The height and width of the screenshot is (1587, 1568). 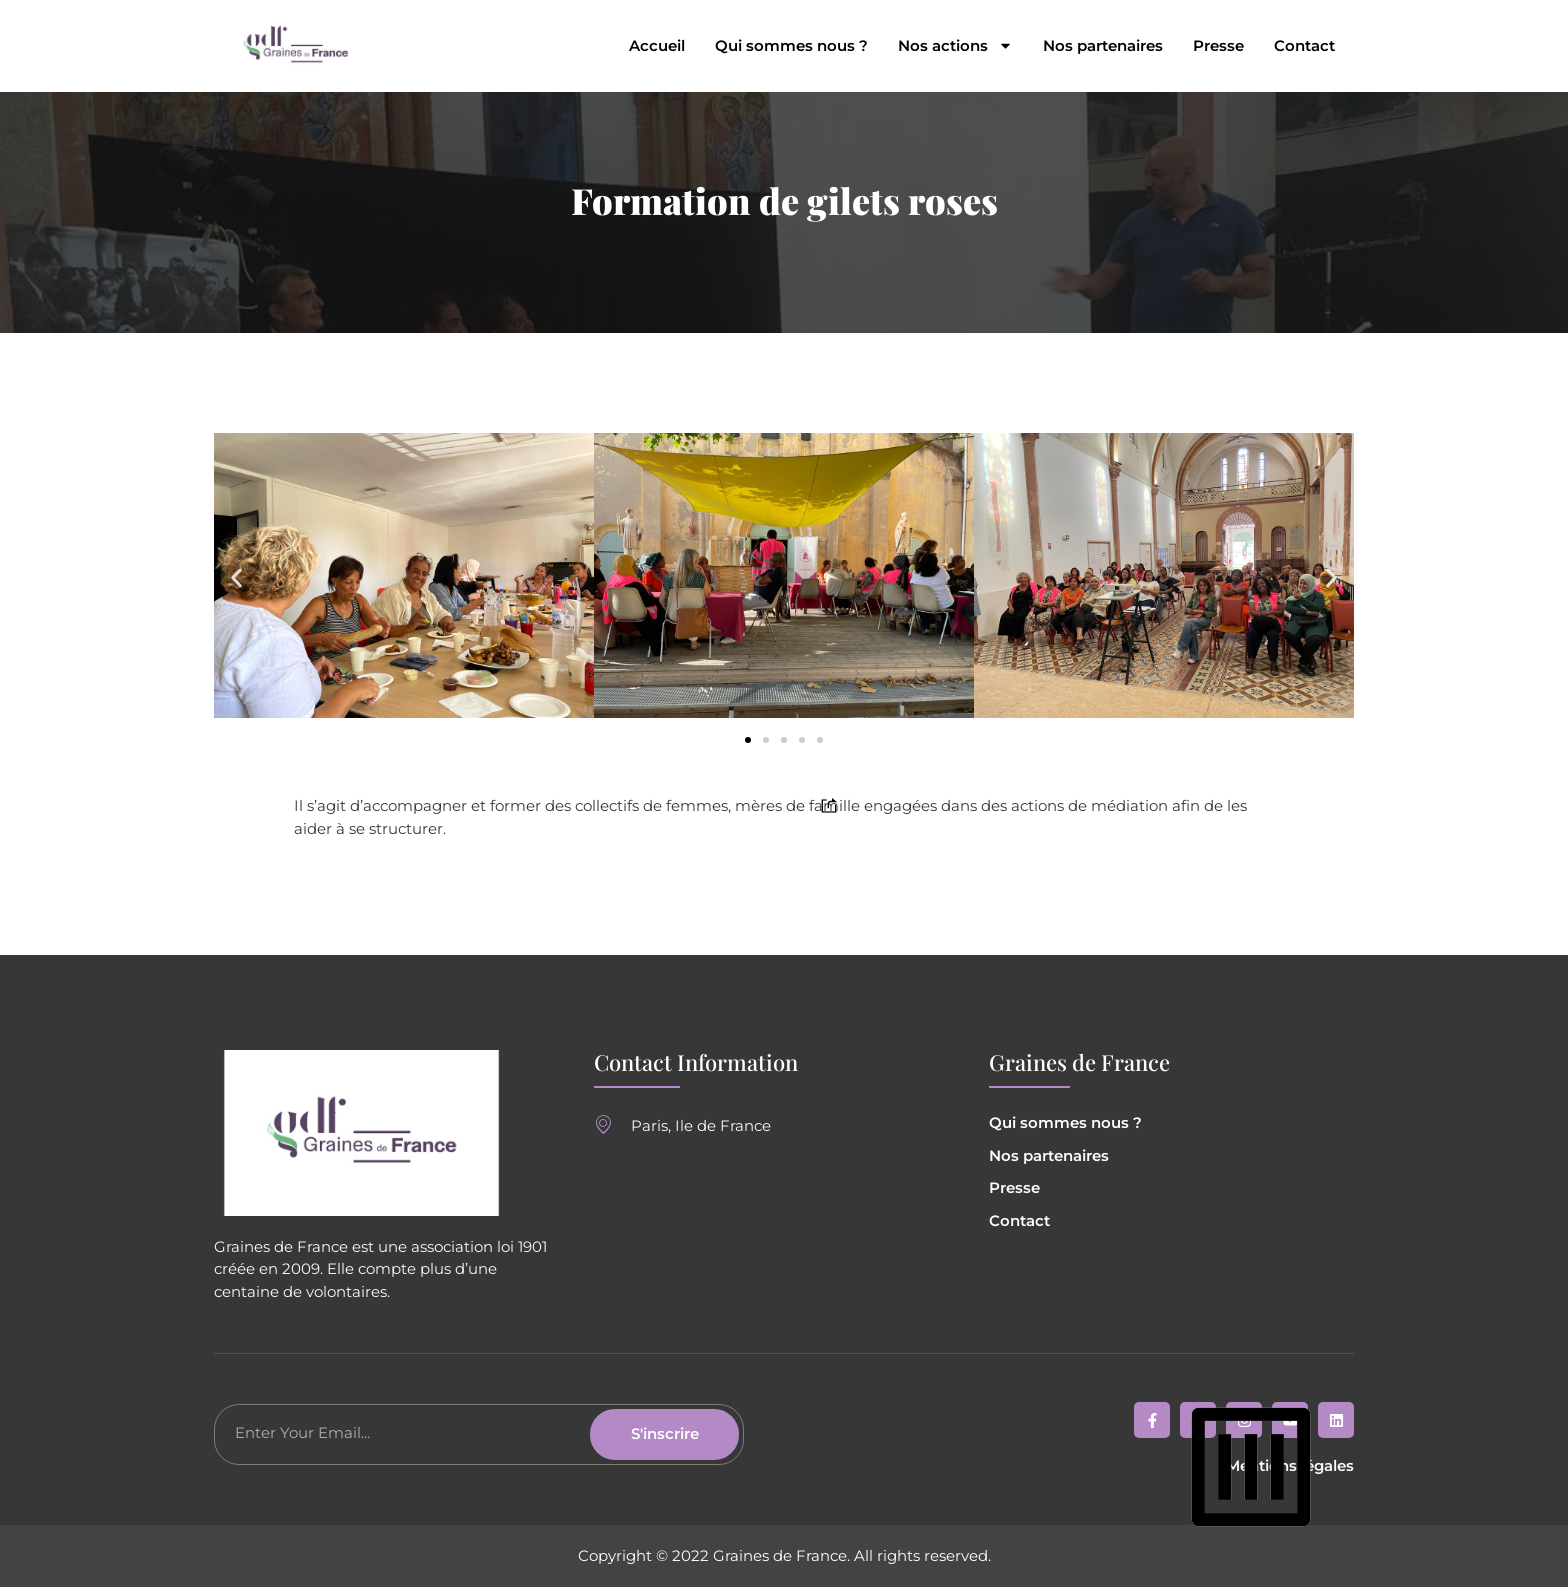 I want to click on switch to vertical column layout, so click(x=1251, y=1467).